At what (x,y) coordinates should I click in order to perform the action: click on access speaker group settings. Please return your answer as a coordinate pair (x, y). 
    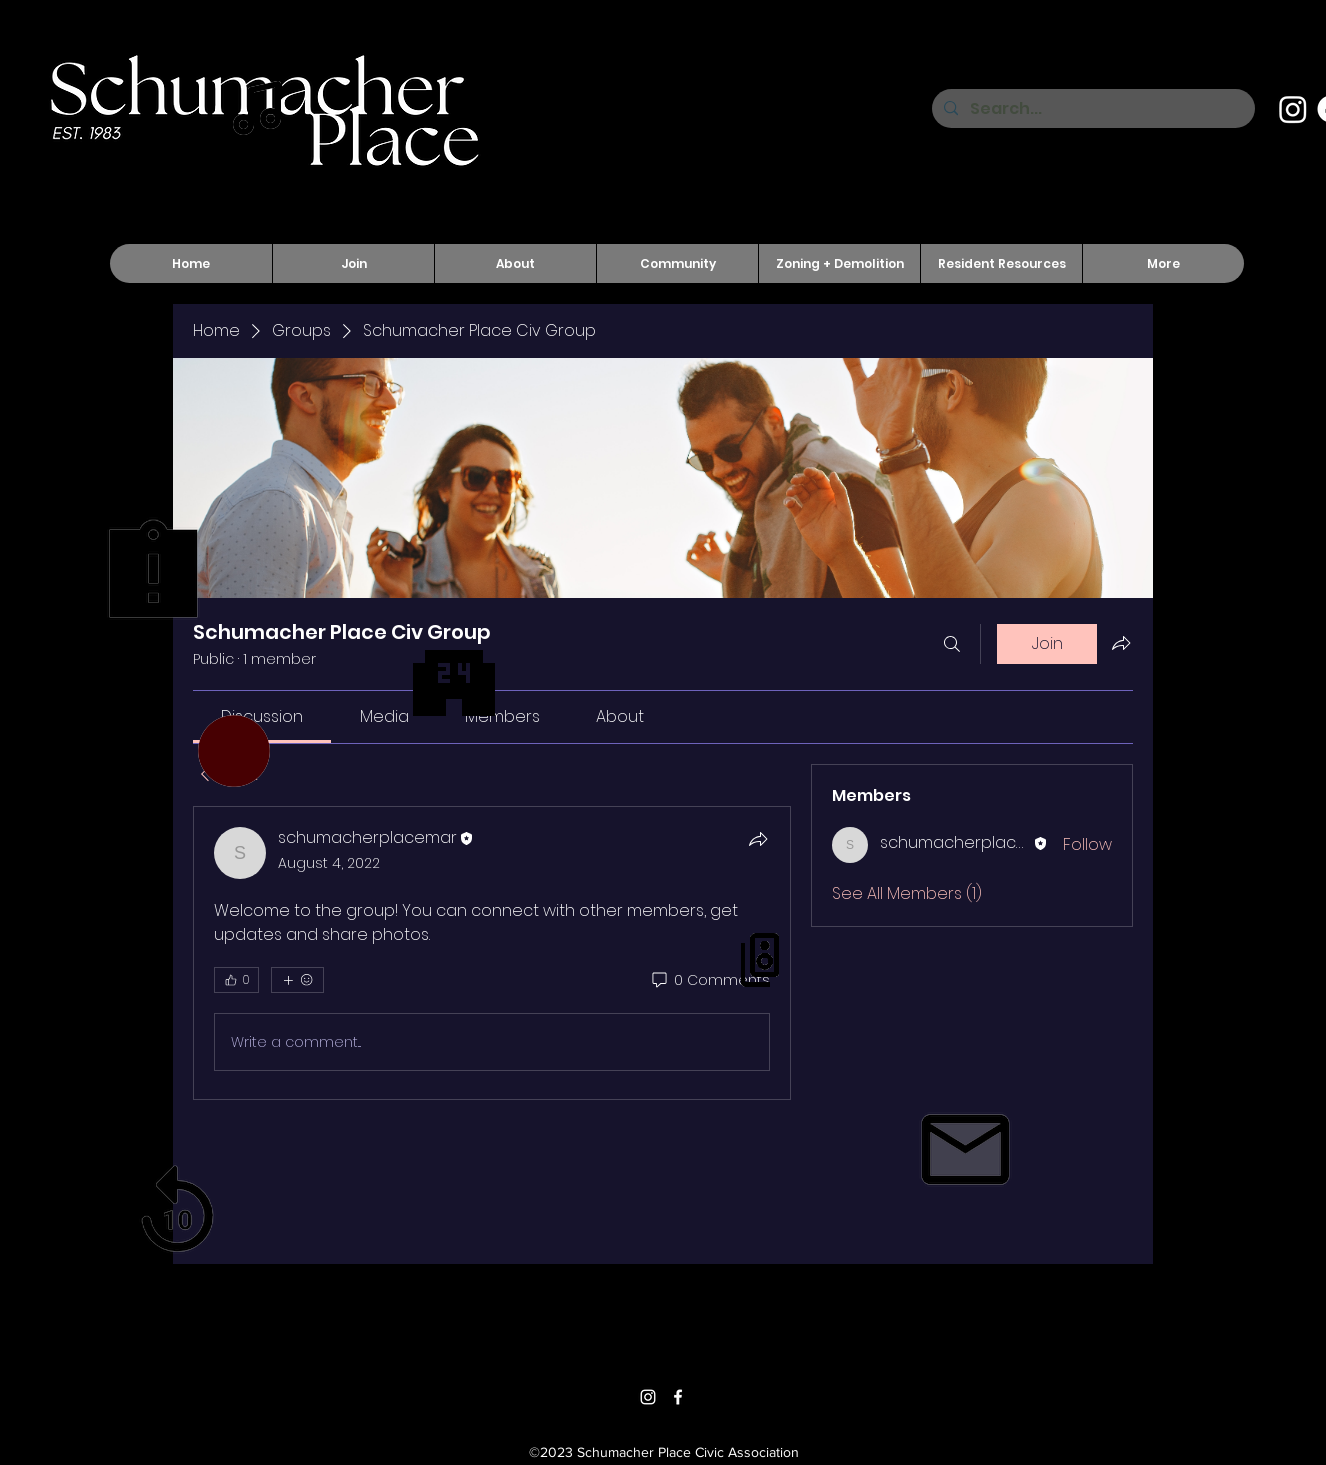
    Looking at the image, I should click on (760, 960).